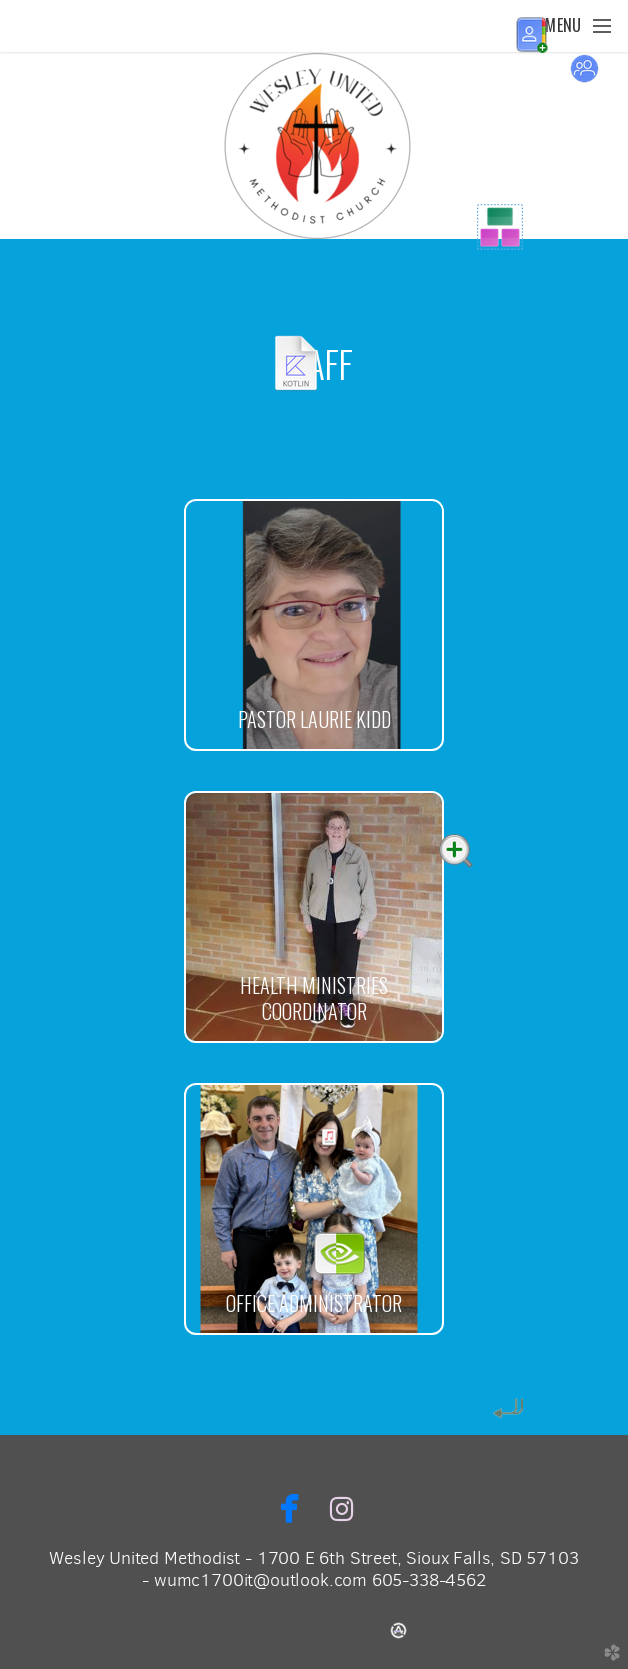 The image size is (628, 1669). Describe the element at coordinates (500, 227) in the screenshot. I see `select all items in the current view` at that location.